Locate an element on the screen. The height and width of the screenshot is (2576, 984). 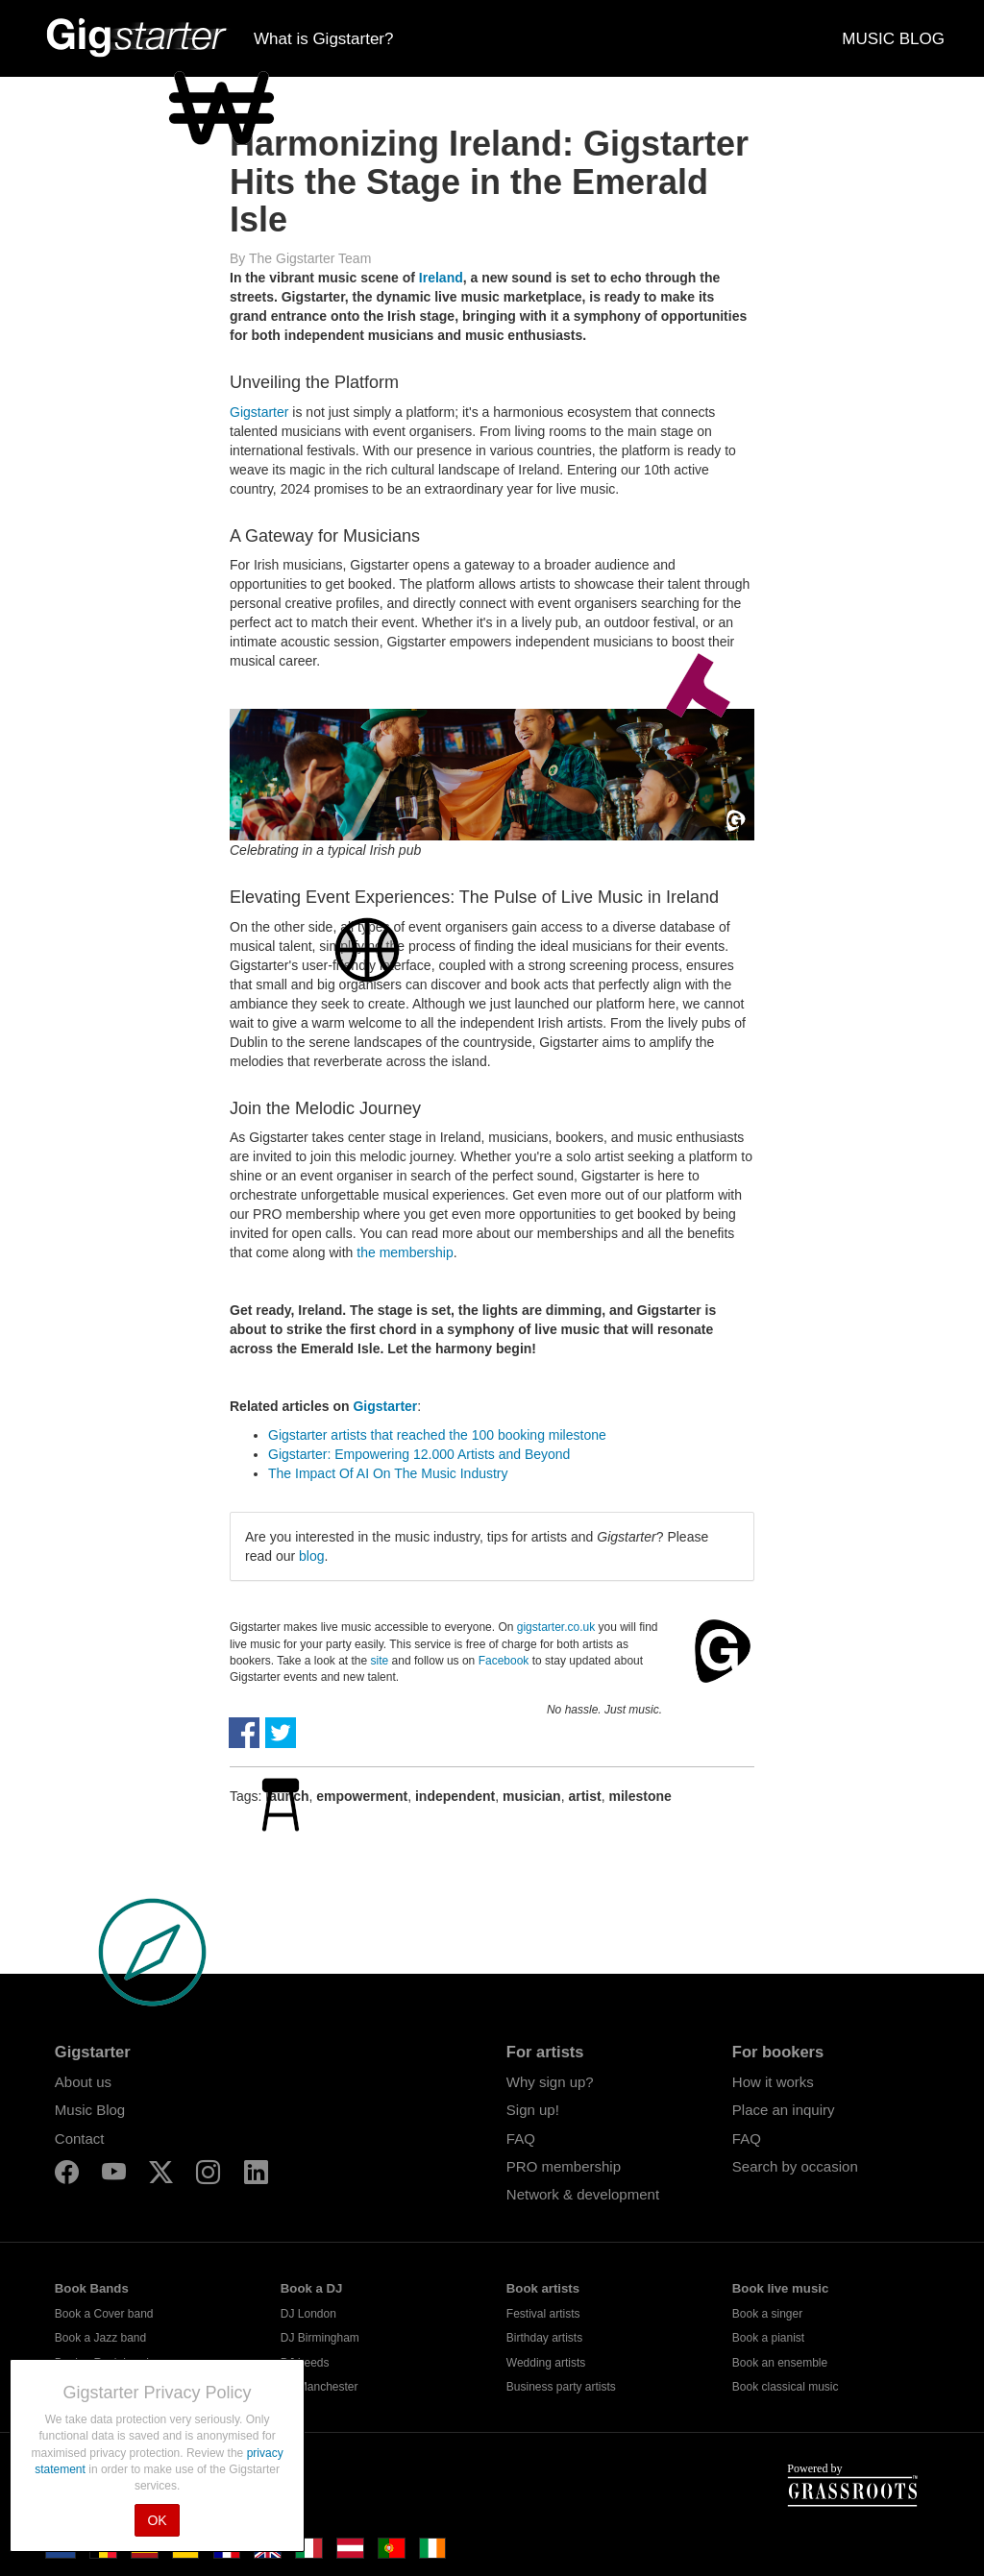
indicates Korean won currency is located at coordinates (221, 108).